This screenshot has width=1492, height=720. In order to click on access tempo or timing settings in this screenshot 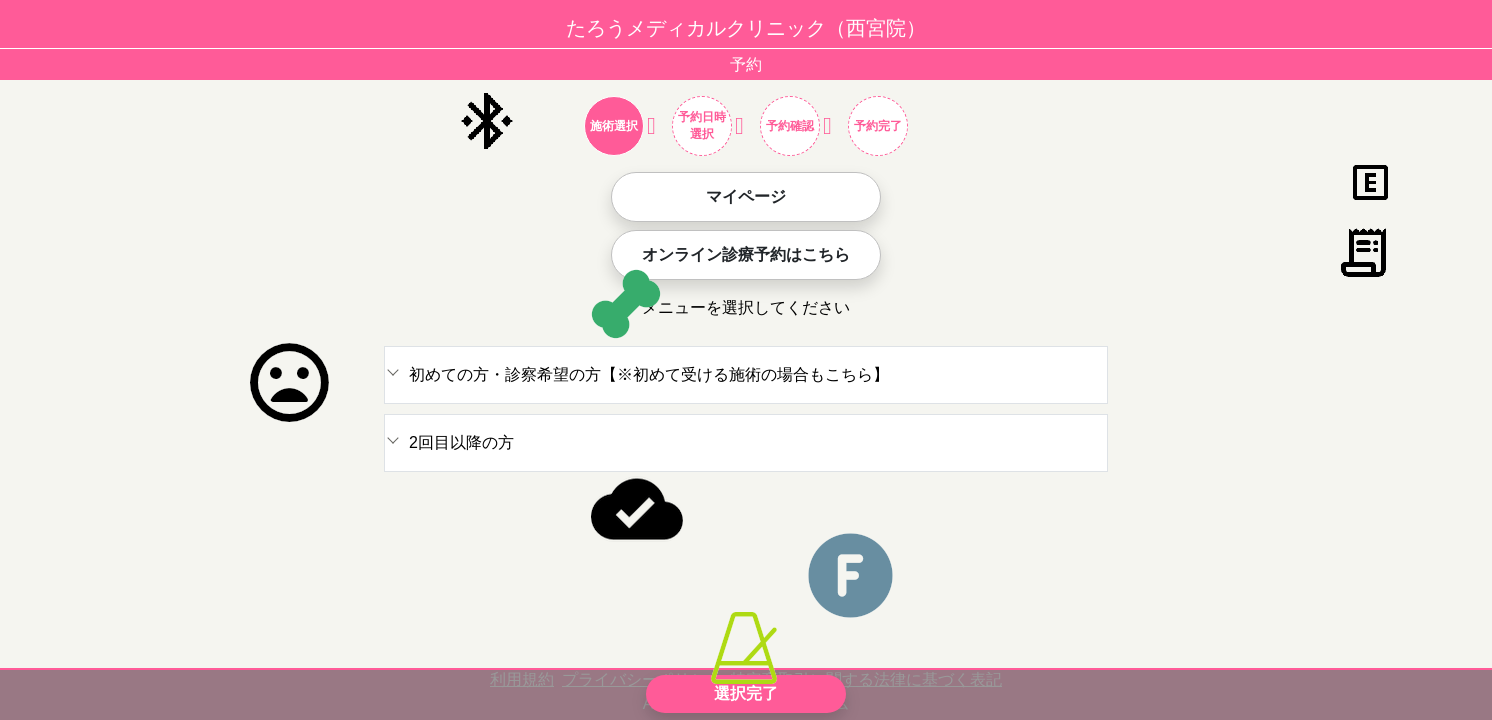, I will do `click(744, 648)`.